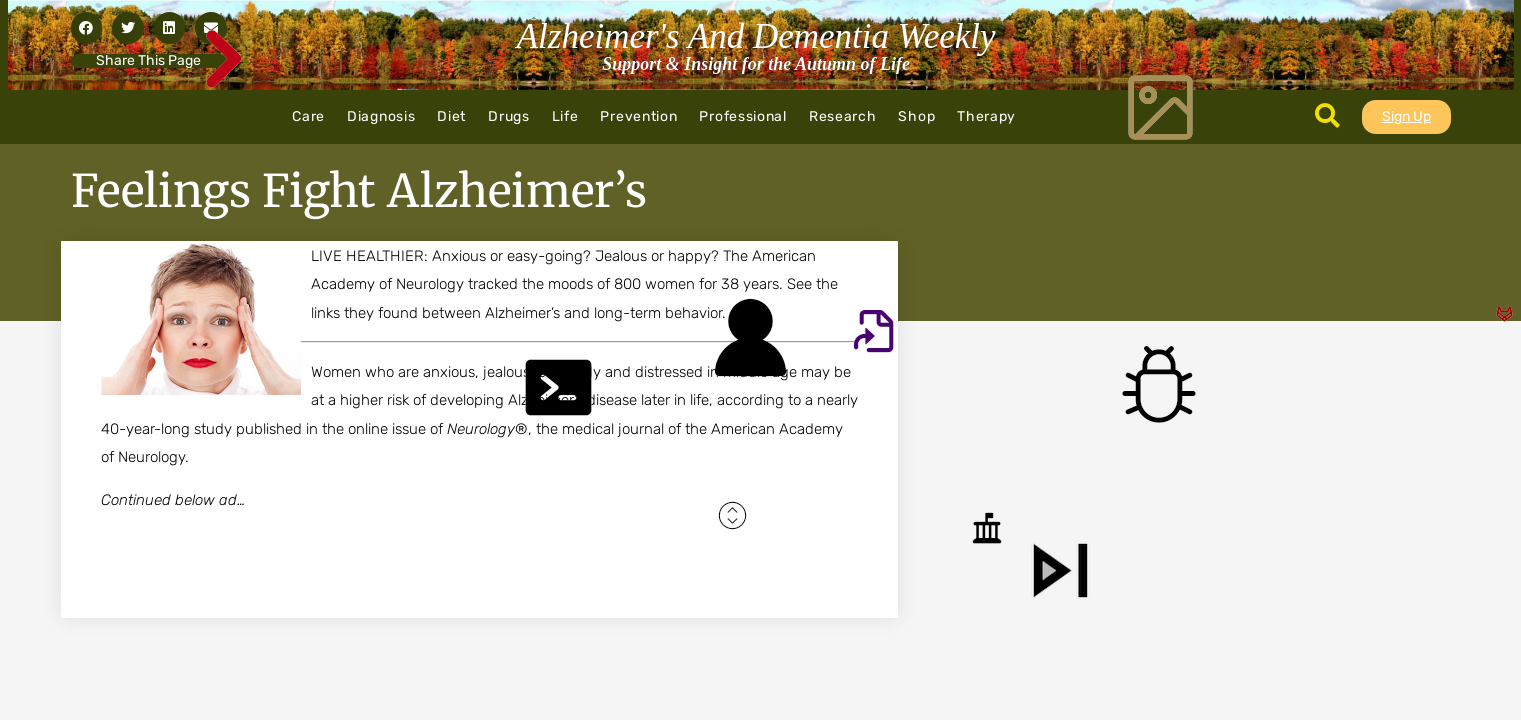  Describe the element at coordinates (876, 332) in the screenshot. I see `create a symbolic link to this file` at that location.